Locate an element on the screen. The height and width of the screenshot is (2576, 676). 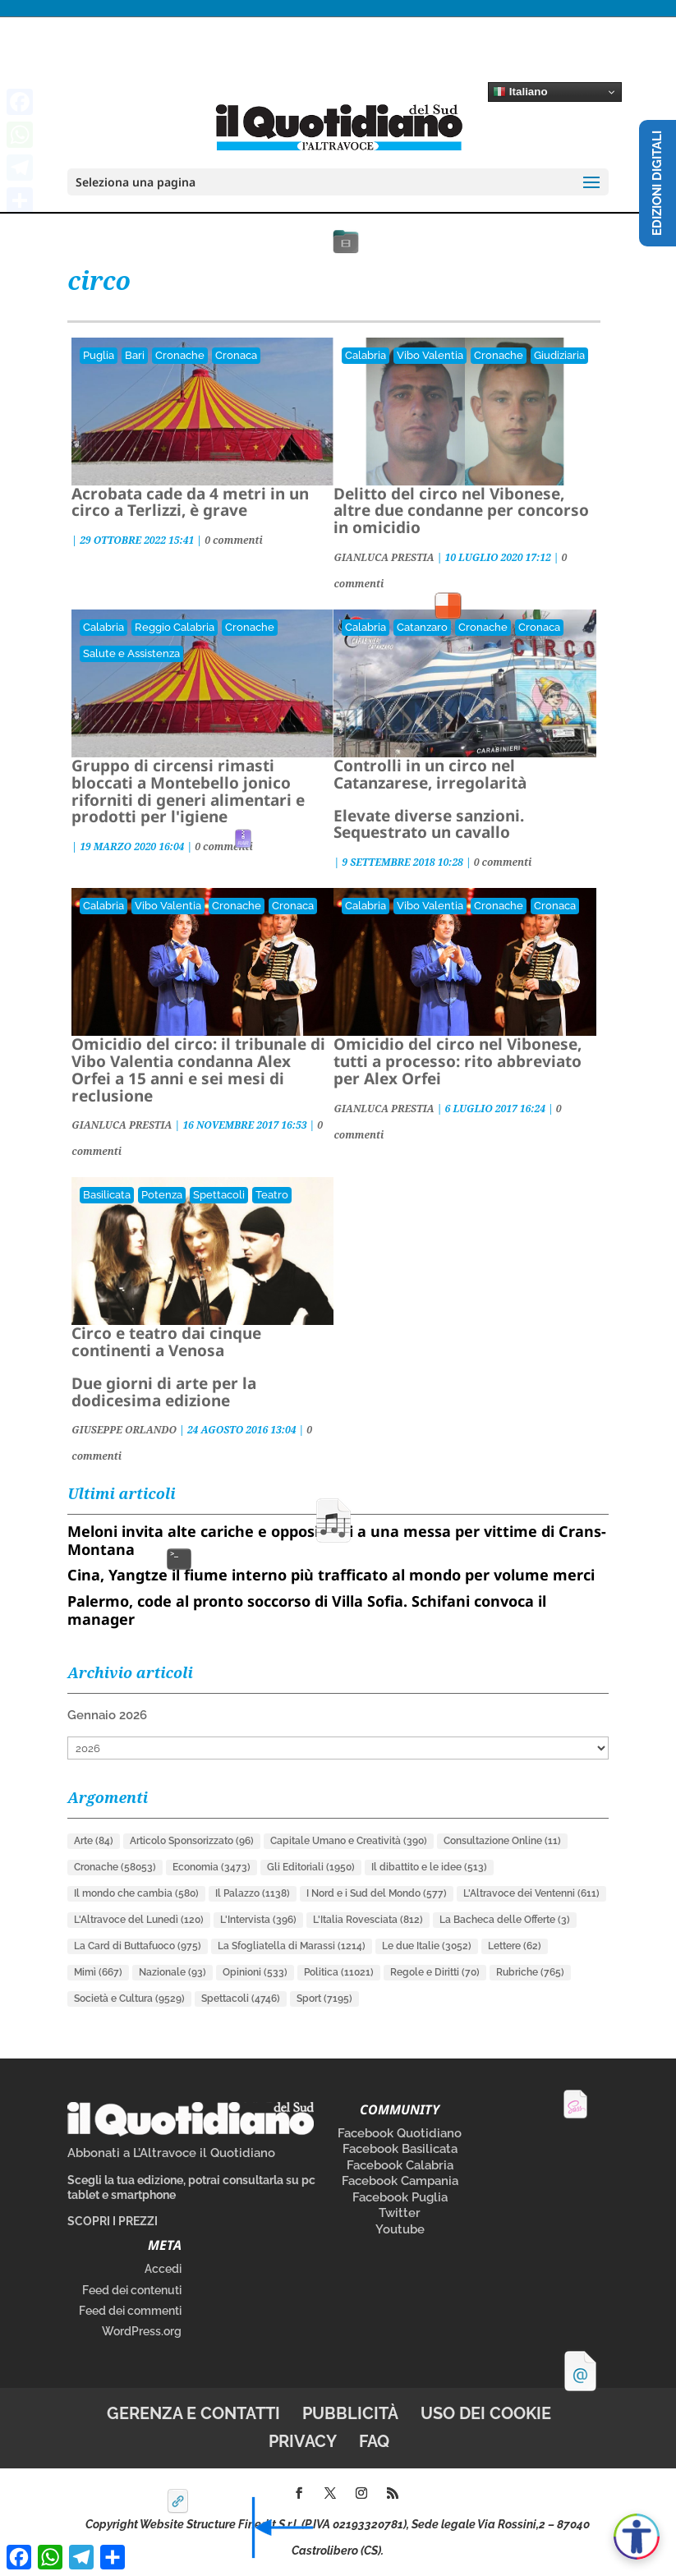
switch to the top-left workspace is located at coordinates (448, 605).